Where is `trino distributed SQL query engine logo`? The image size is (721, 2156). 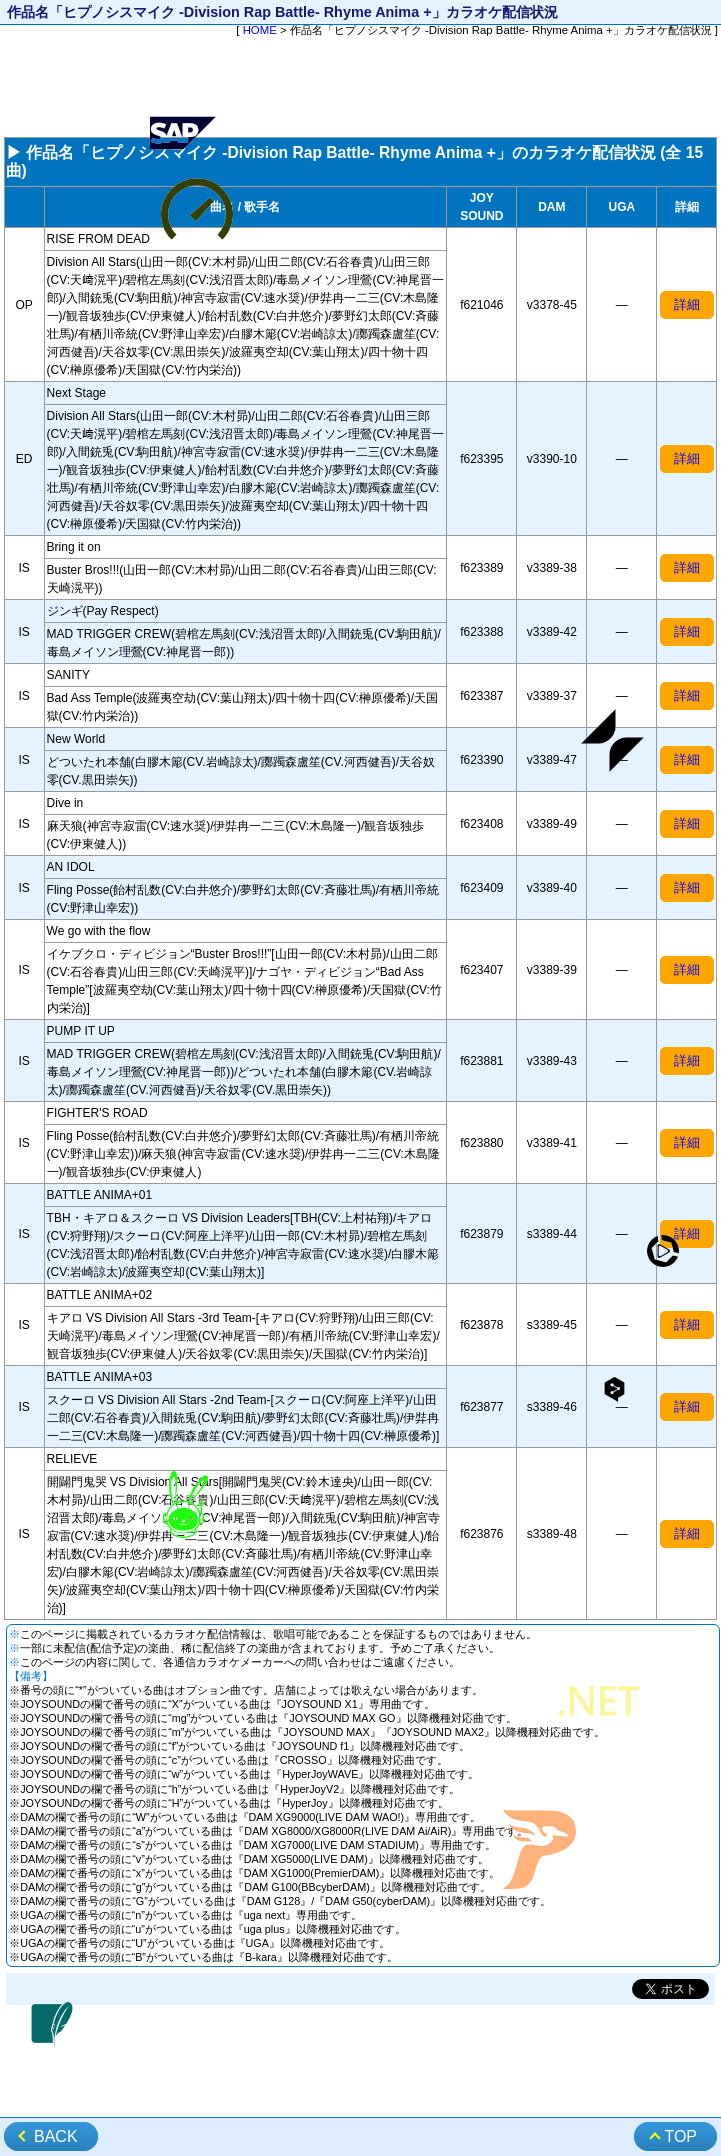 trino distributed SQL query engine logo is located at coordinates (185, 1504).